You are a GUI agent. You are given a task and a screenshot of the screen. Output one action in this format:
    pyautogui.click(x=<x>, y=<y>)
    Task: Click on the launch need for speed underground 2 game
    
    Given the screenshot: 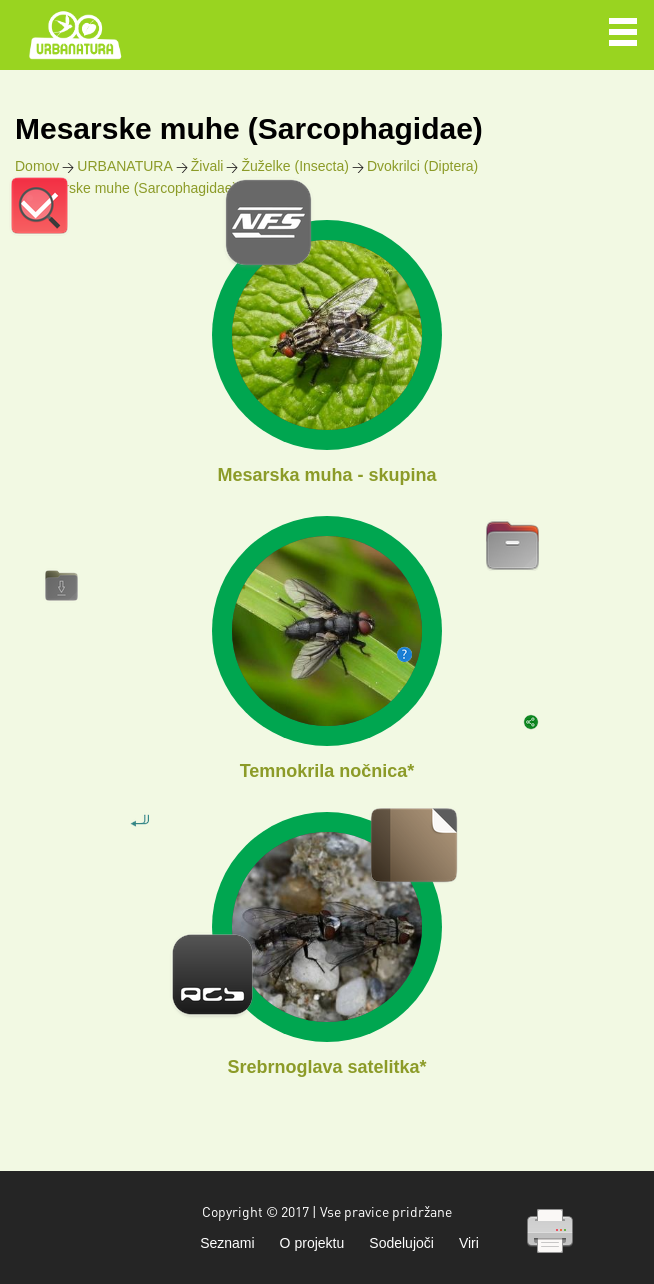 What is the action you would take?
    pyautogui.click(x=268, y=222)
    